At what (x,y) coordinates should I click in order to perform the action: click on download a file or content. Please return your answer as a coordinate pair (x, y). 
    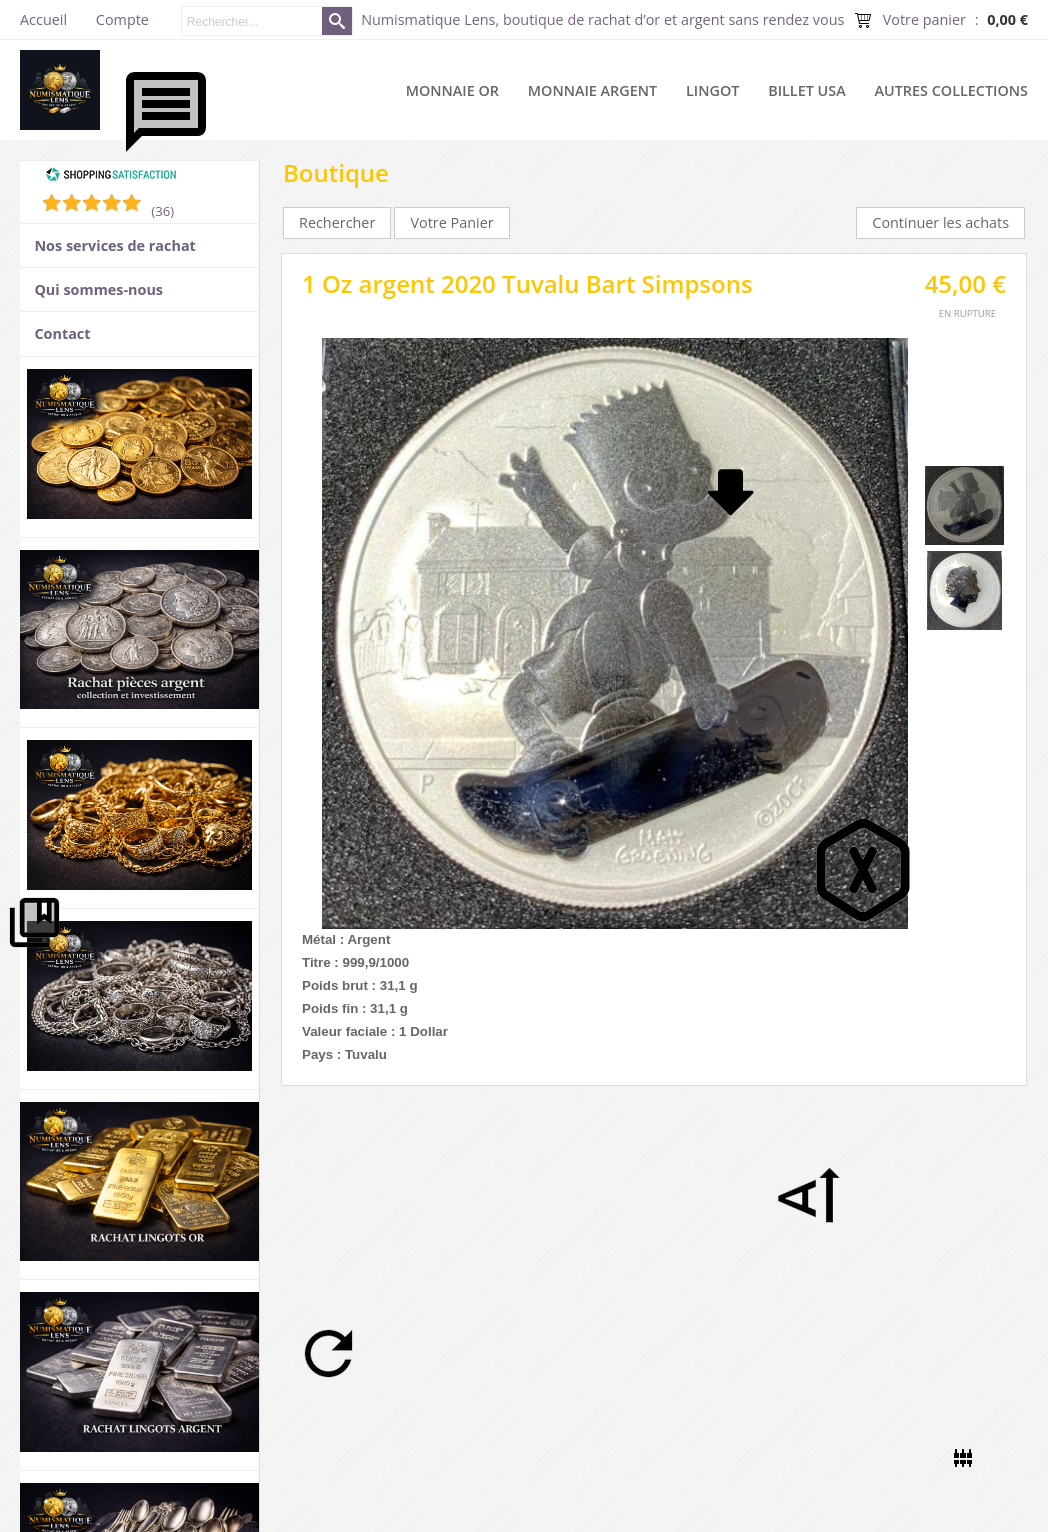
    Looking at the image, I should click on (730, 490).